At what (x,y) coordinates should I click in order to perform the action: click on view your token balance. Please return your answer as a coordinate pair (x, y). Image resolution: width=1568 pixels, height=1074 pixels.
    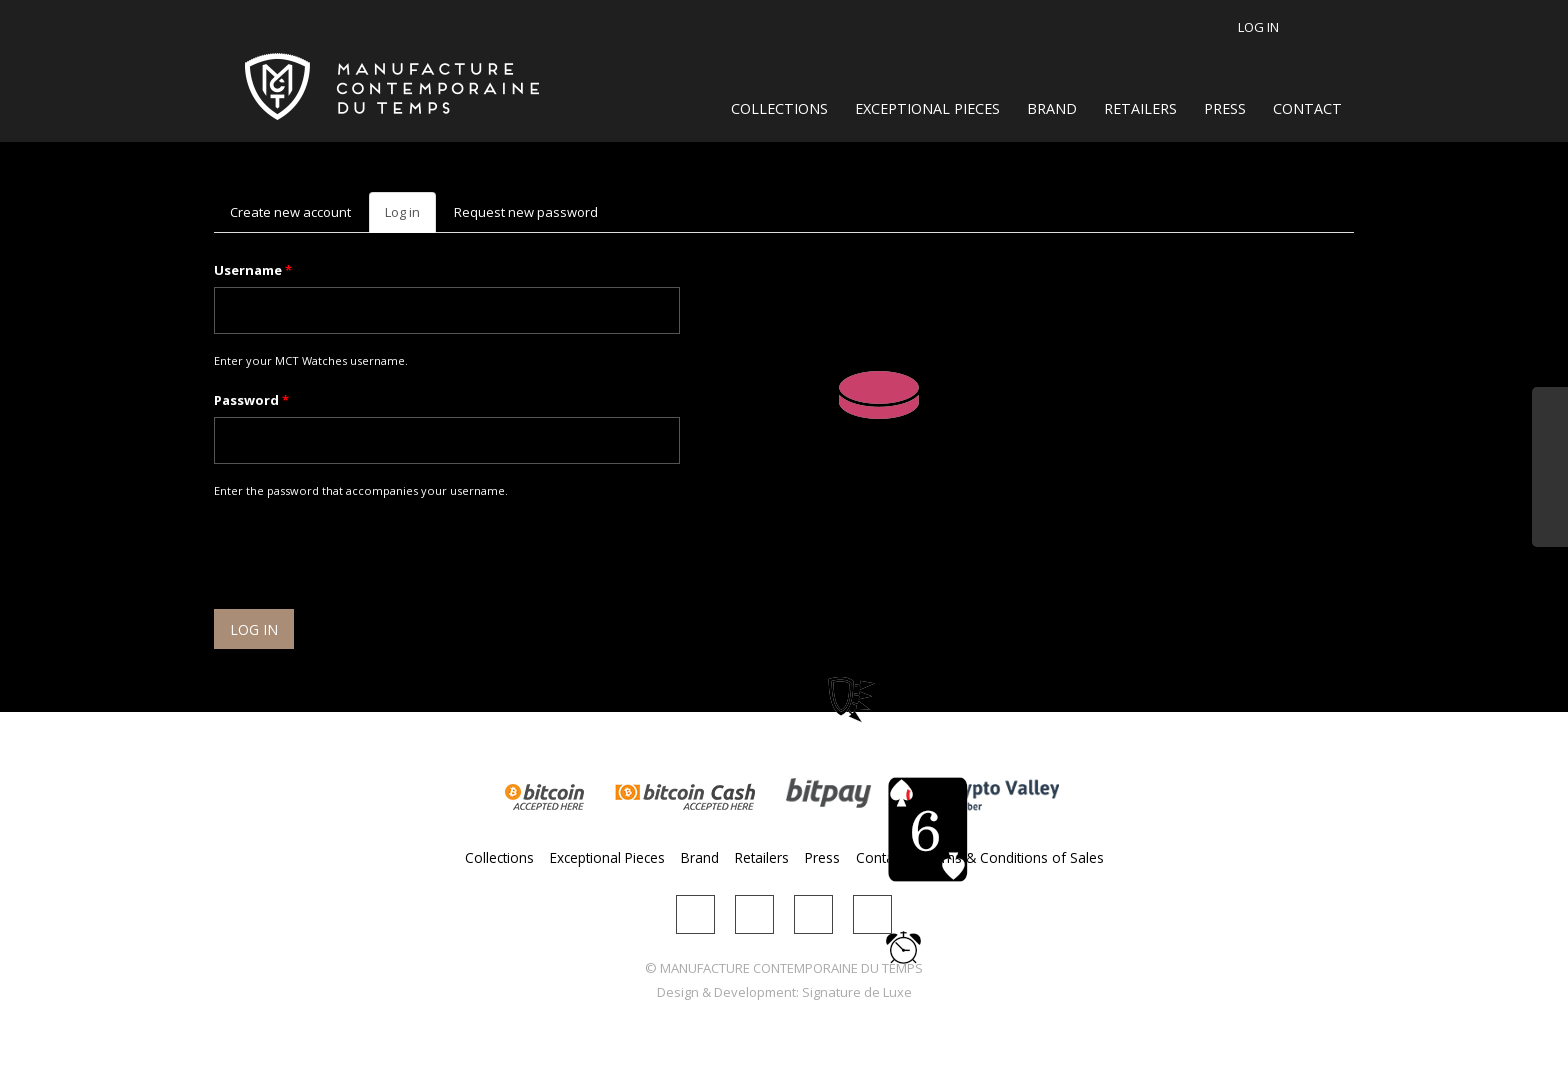
    Looking at the image, I should click on (879, 395).